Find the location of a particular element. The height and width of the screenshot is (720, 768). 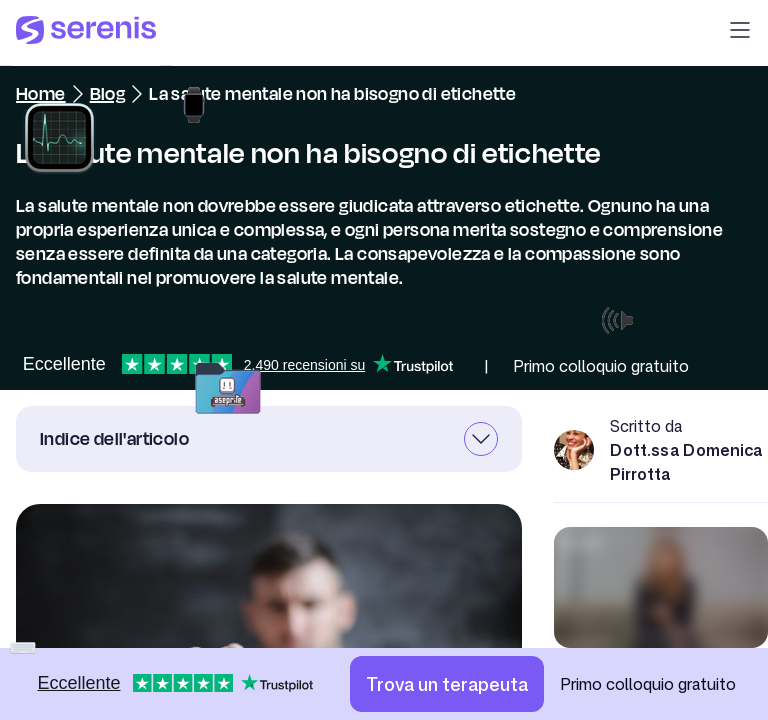

open folder containing aseprite project files is located at coordinates (228, 390).